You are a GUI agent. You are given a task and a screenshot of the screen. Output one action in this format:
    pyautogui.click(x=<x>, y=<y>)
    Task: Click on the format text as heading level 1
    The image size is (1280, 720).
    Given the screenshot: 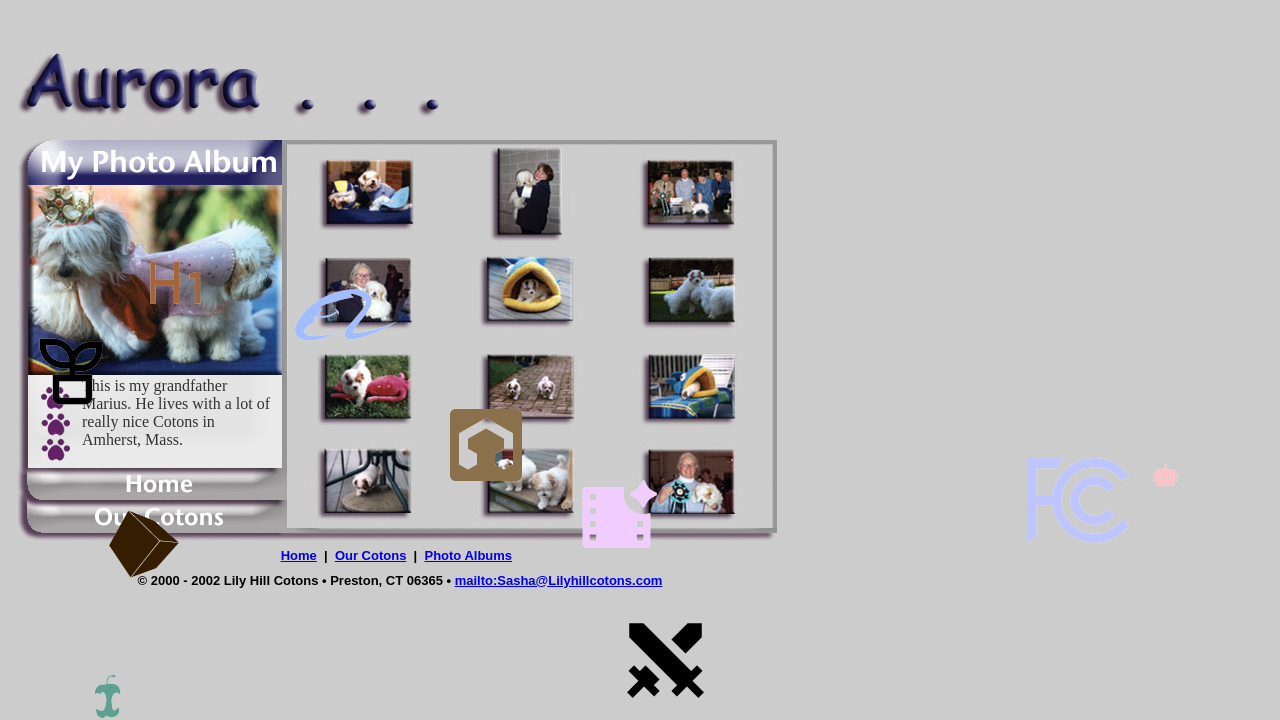 What is the action you would take?
    pyautogui.click(x=176, y=282)
    